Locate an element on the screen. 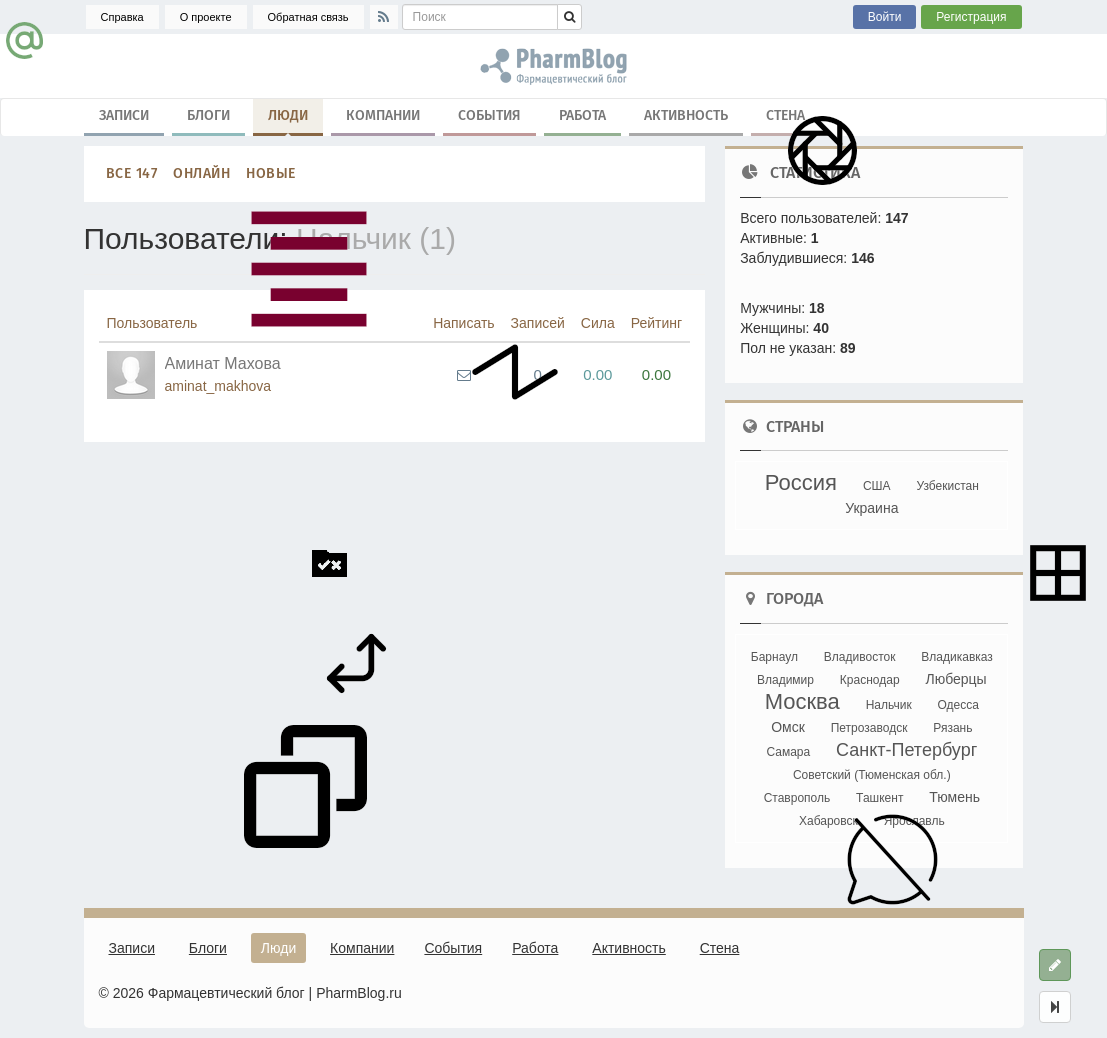 Image resolution: width=1107 pixels, height=1038 pixels. mute or disable chat notifications is located at coordinates (892, 859).